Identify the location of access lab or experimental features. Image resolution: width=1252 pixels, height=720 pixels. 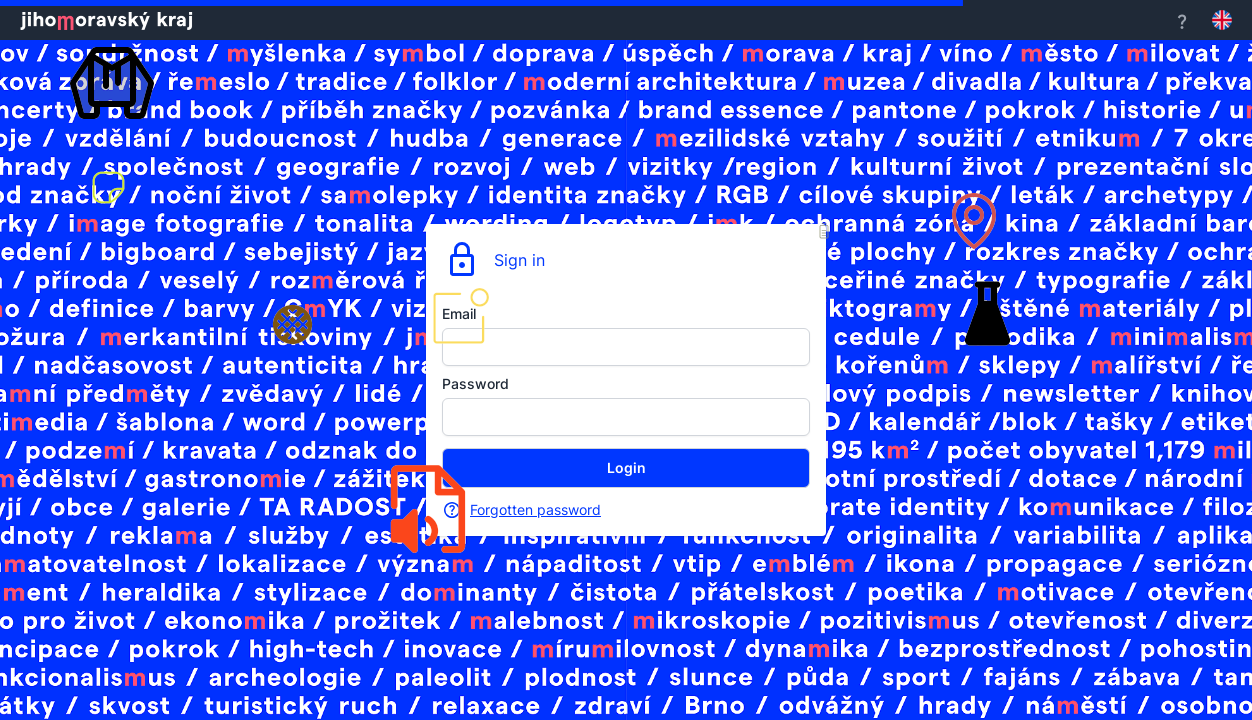
(987, 313).